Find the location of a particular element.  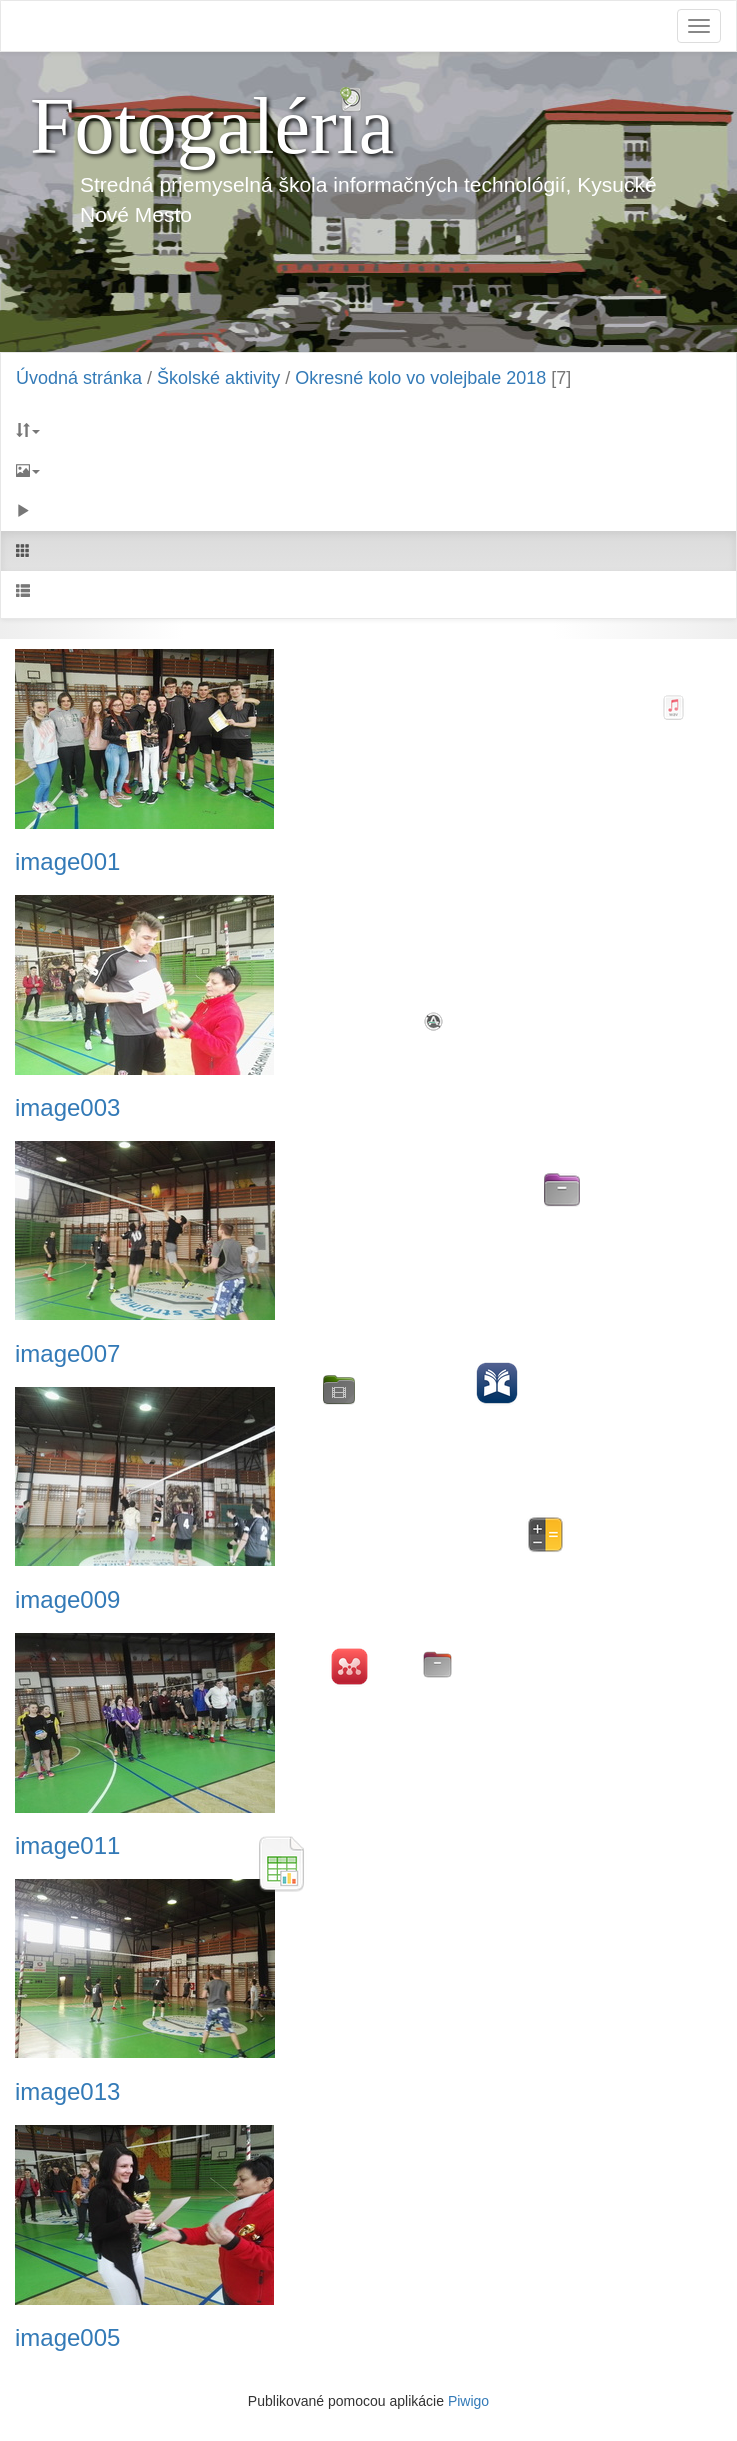

open the calculator app is located at coordinates (545, 1534).